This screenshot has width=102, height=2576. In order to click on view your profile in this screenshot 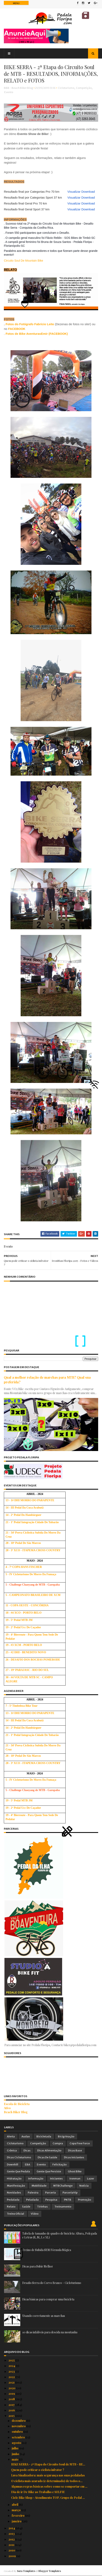, I will do `click(94, 2224)`.